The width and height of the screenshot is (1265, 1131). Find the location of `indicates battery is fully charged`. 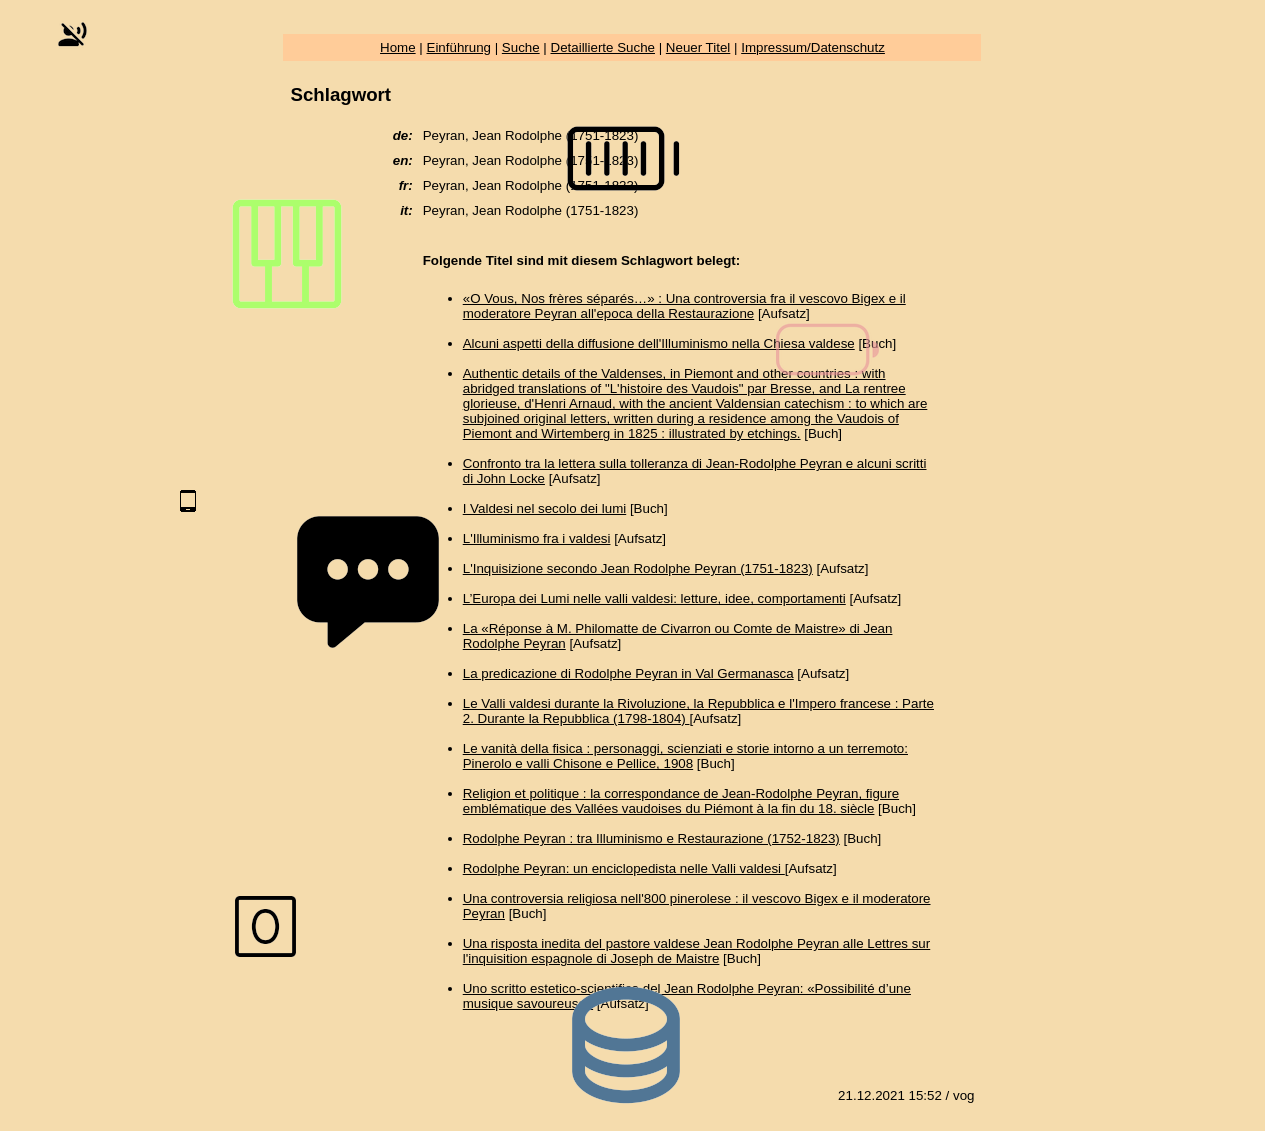

indicates battery is fully charged is located at coordinates (621, 158).